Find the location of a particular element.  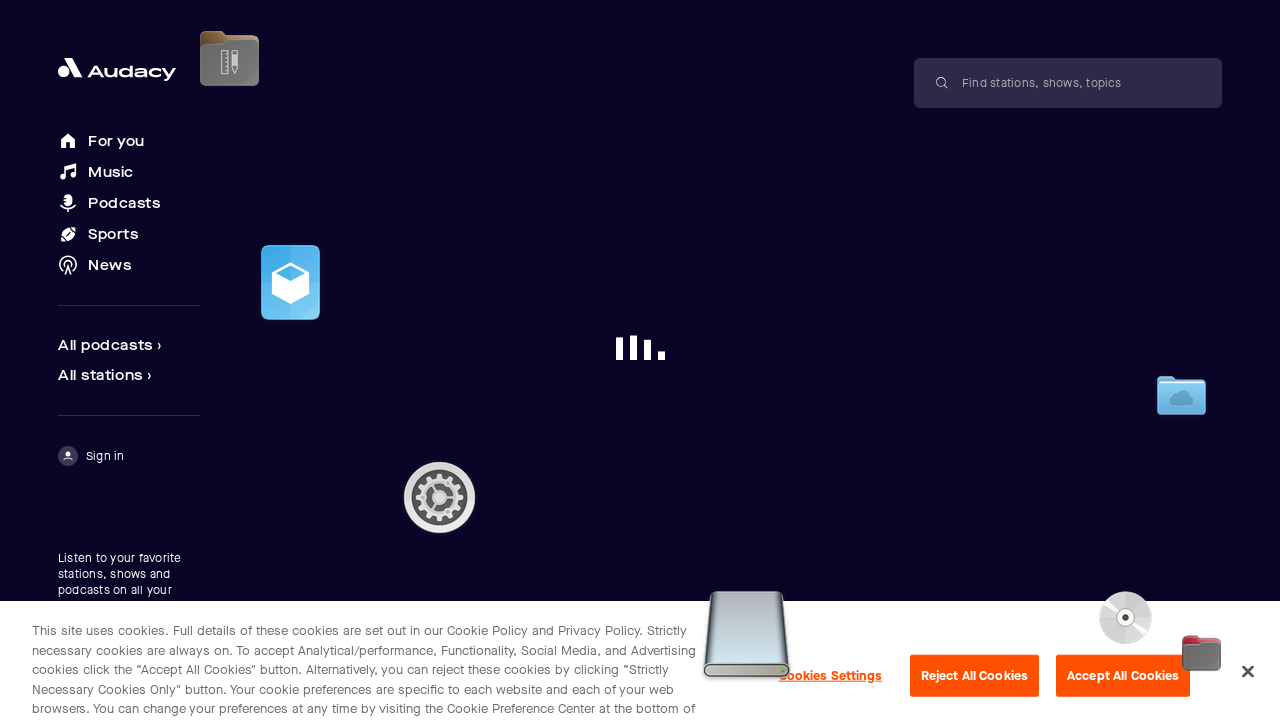

access cloud-synced files and folders is located at coordinates (1181, 395).